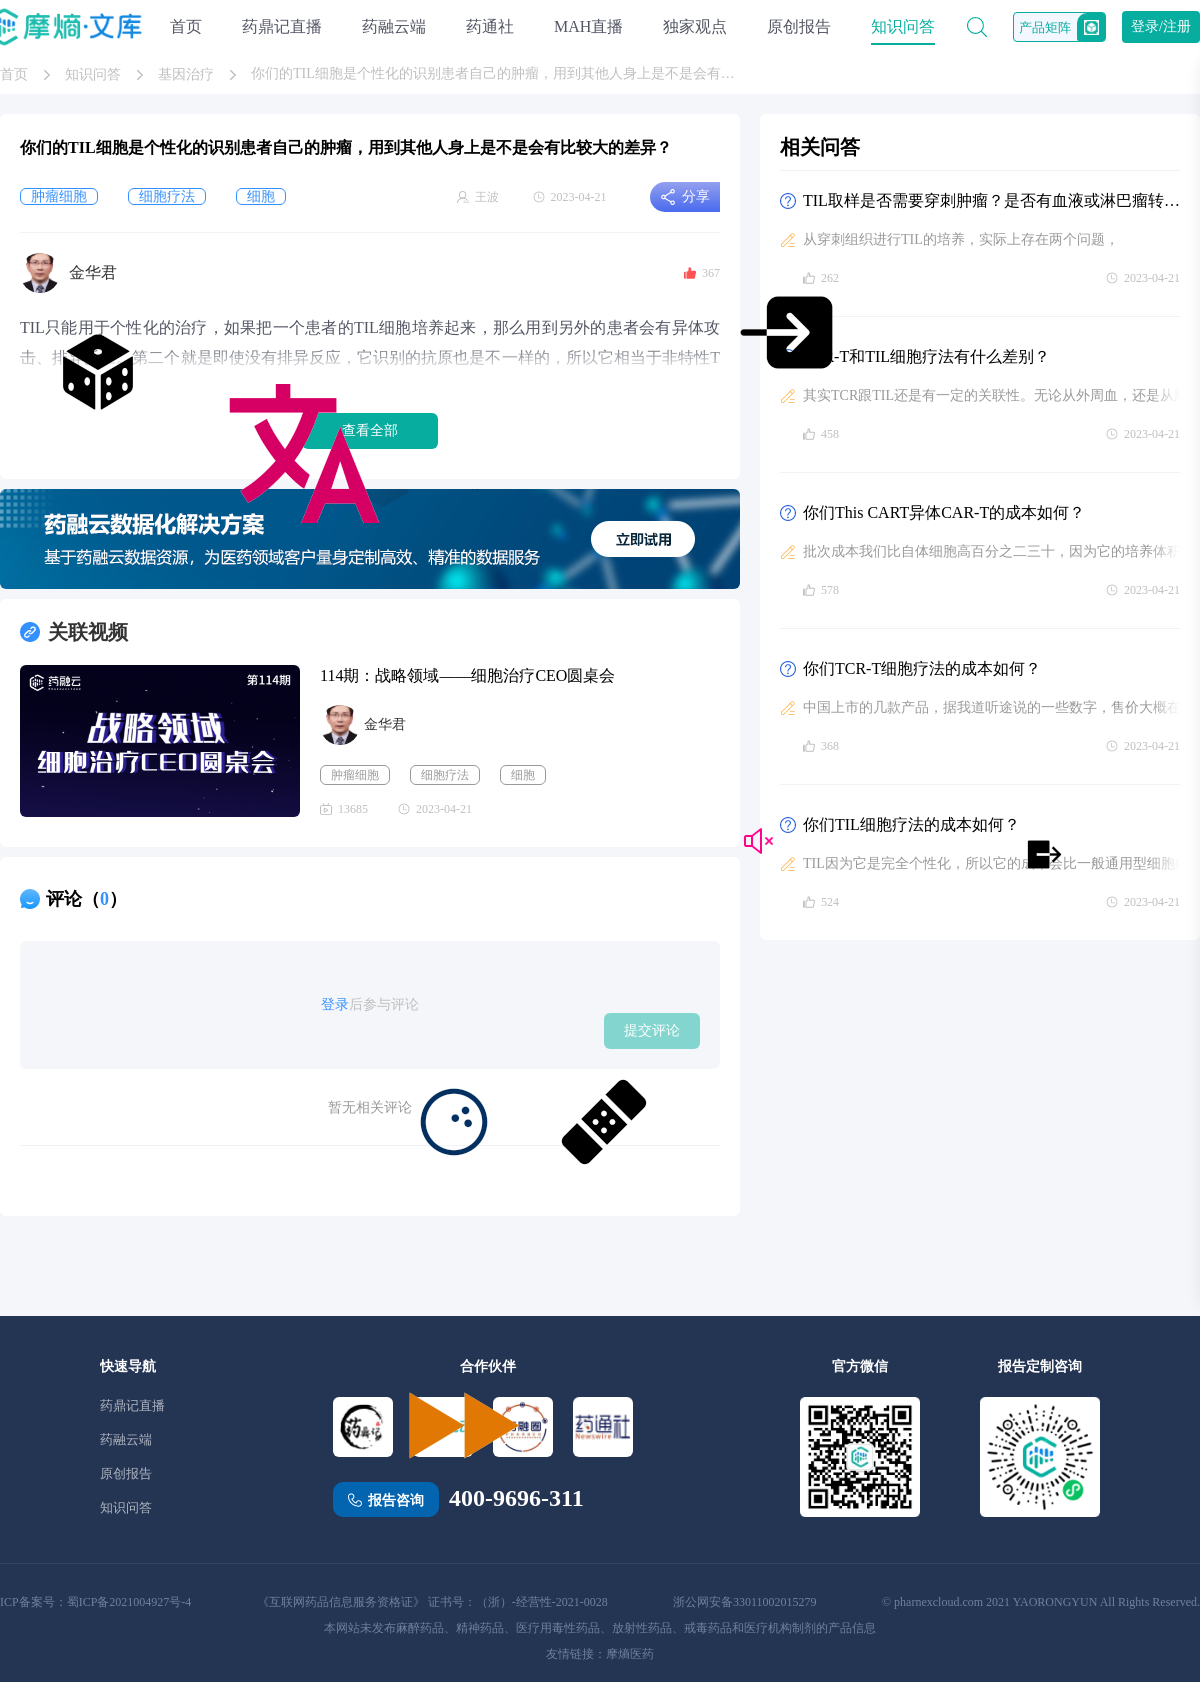  I want to click on log in or sign in to your account, so click(786, 332).